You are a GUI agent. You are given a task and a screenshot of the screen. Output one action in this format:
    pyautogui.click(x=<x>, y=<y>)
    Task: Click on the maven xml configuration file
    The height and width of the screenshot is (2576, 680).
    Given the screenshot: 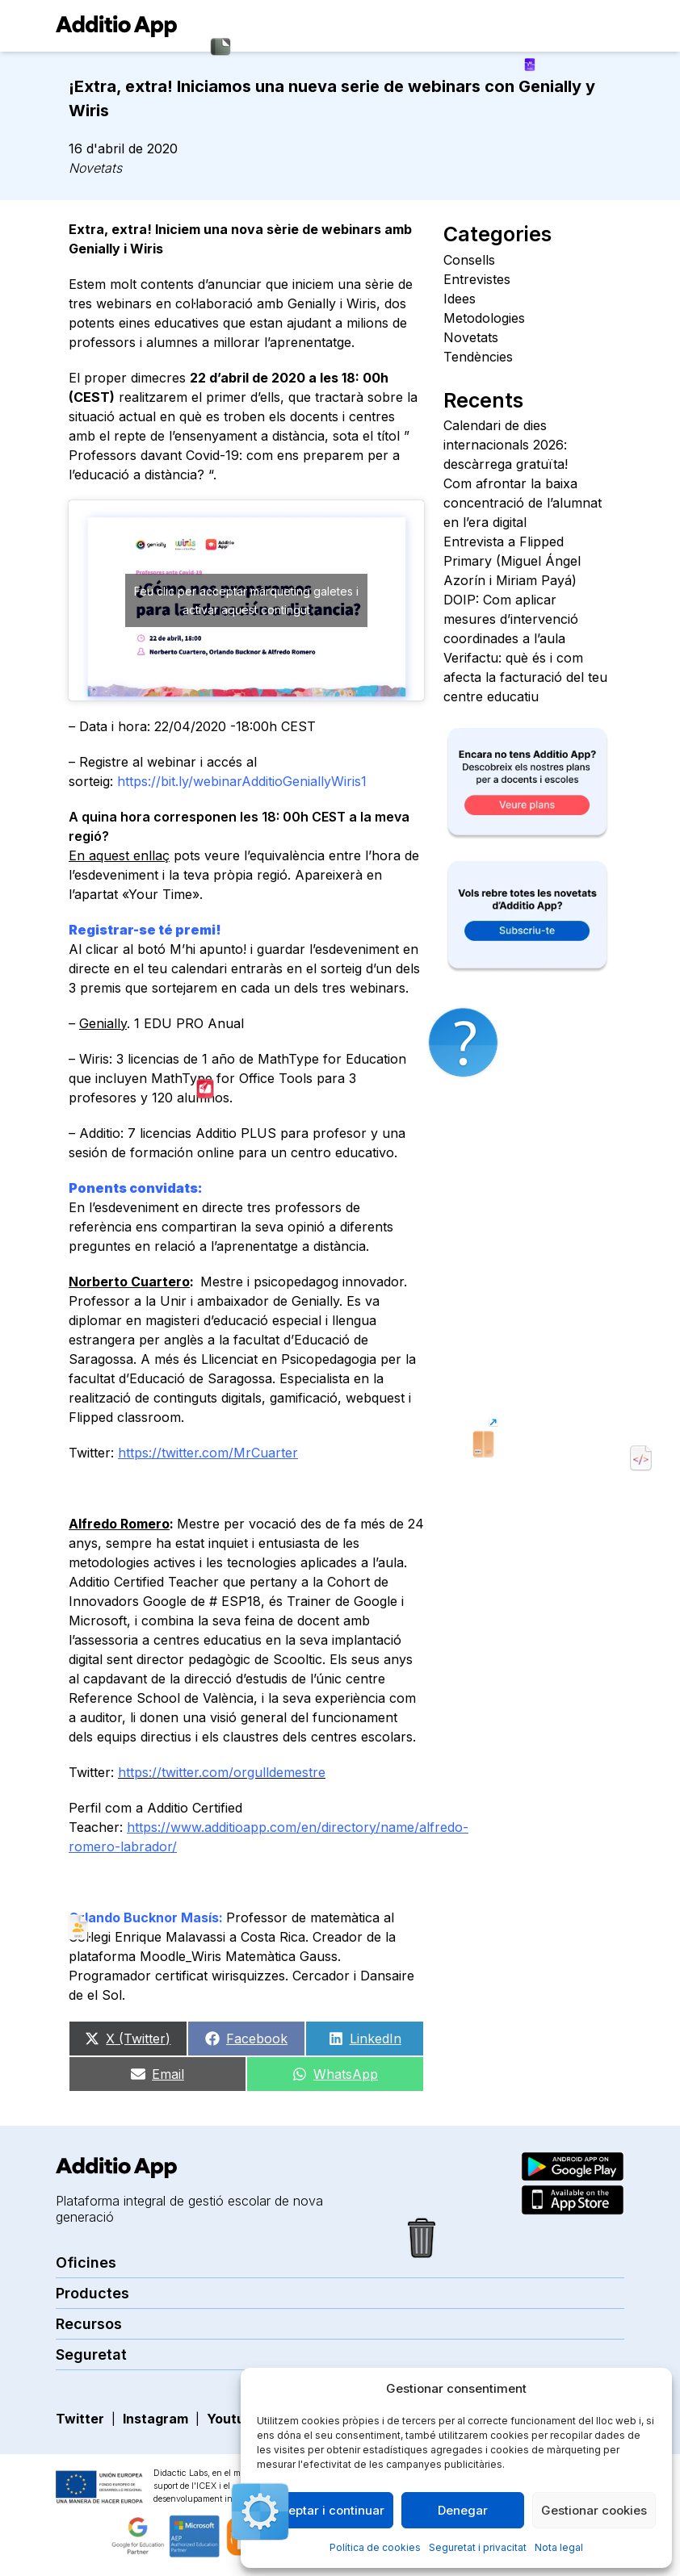 What is the action you would take?
    pyautogui.click(x=640, y=1457)
    